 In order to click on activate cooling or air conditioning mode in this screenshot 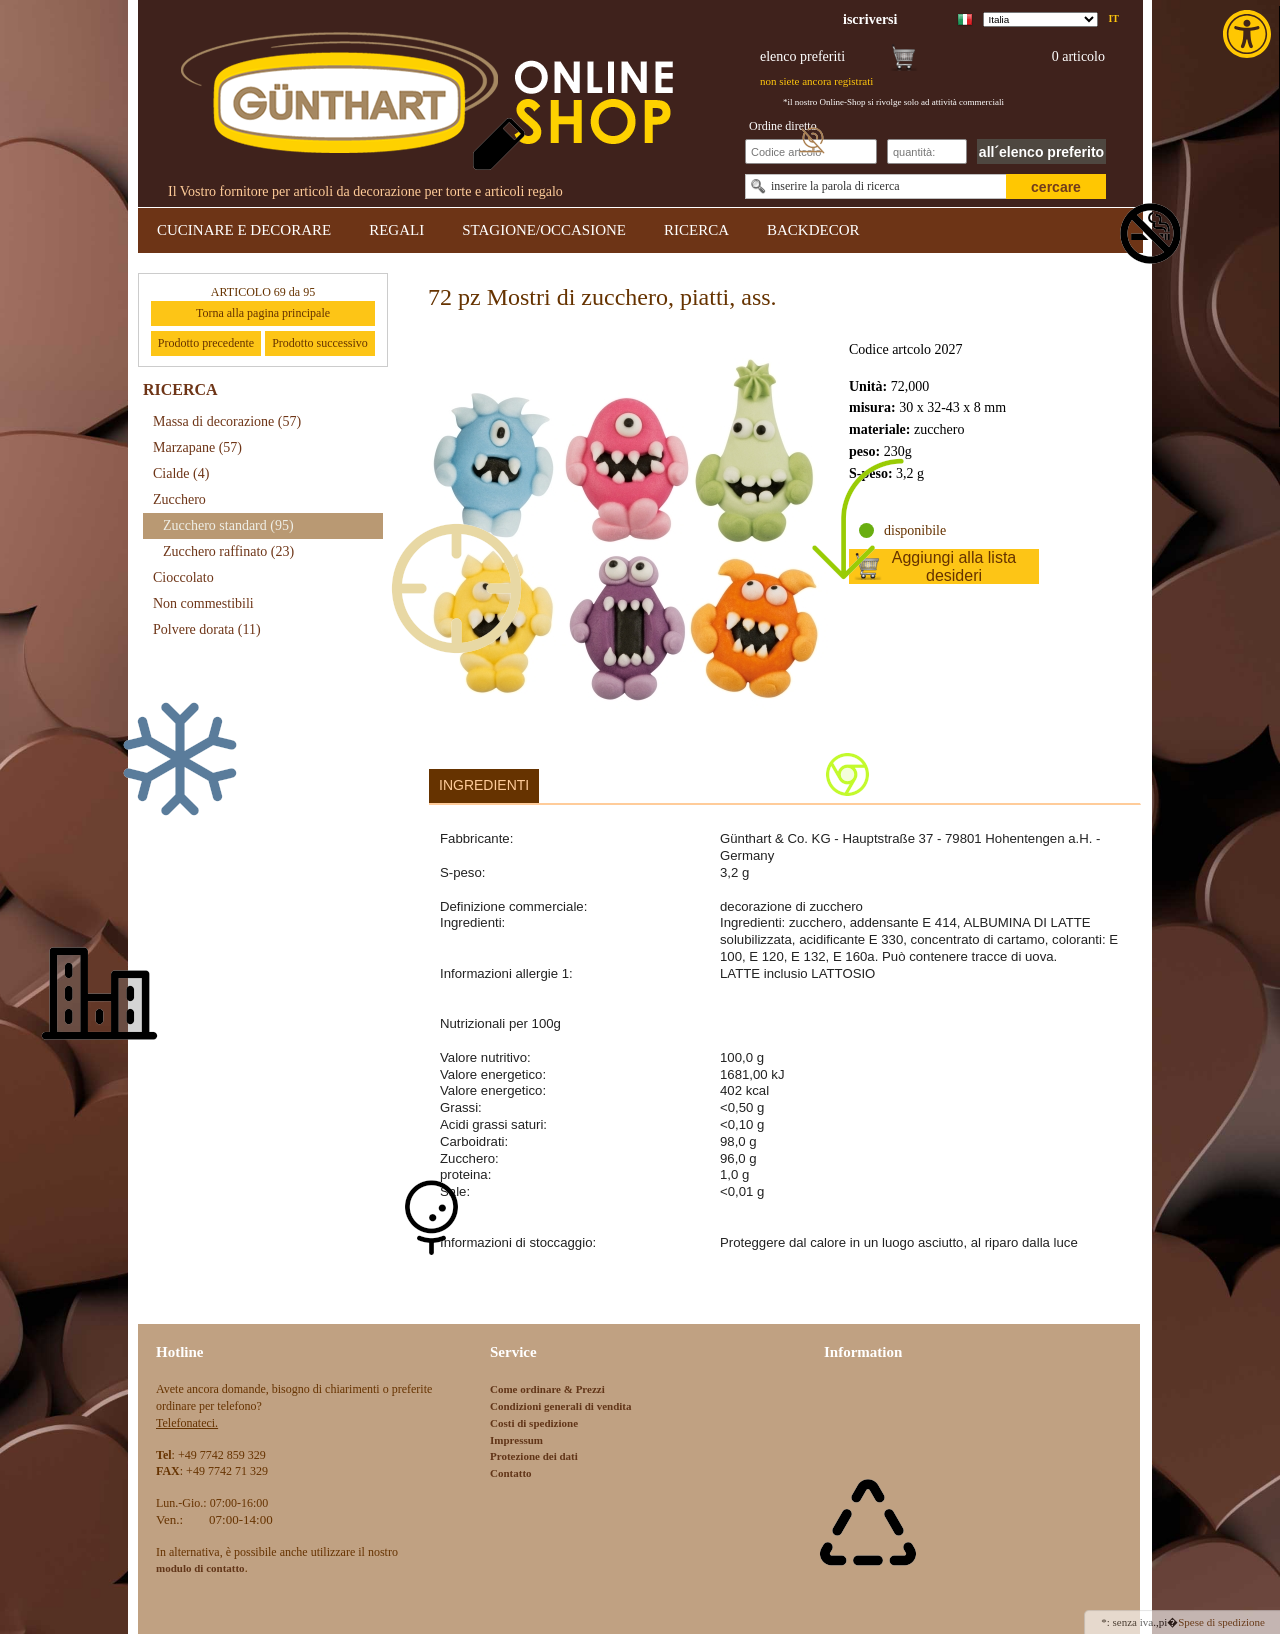, I will do `click(180, 759)`.